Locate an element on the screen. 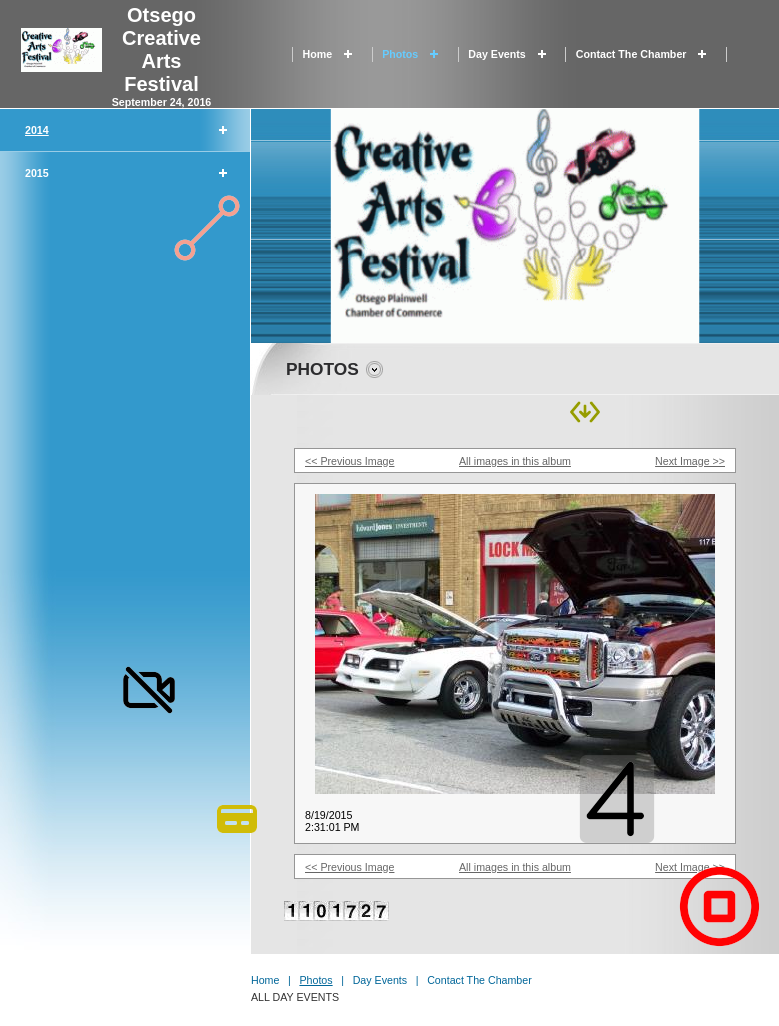 The height and width of the screenshot is (1026, 779). indicates step four in a multi-step process is located at coordinates (617, 799).